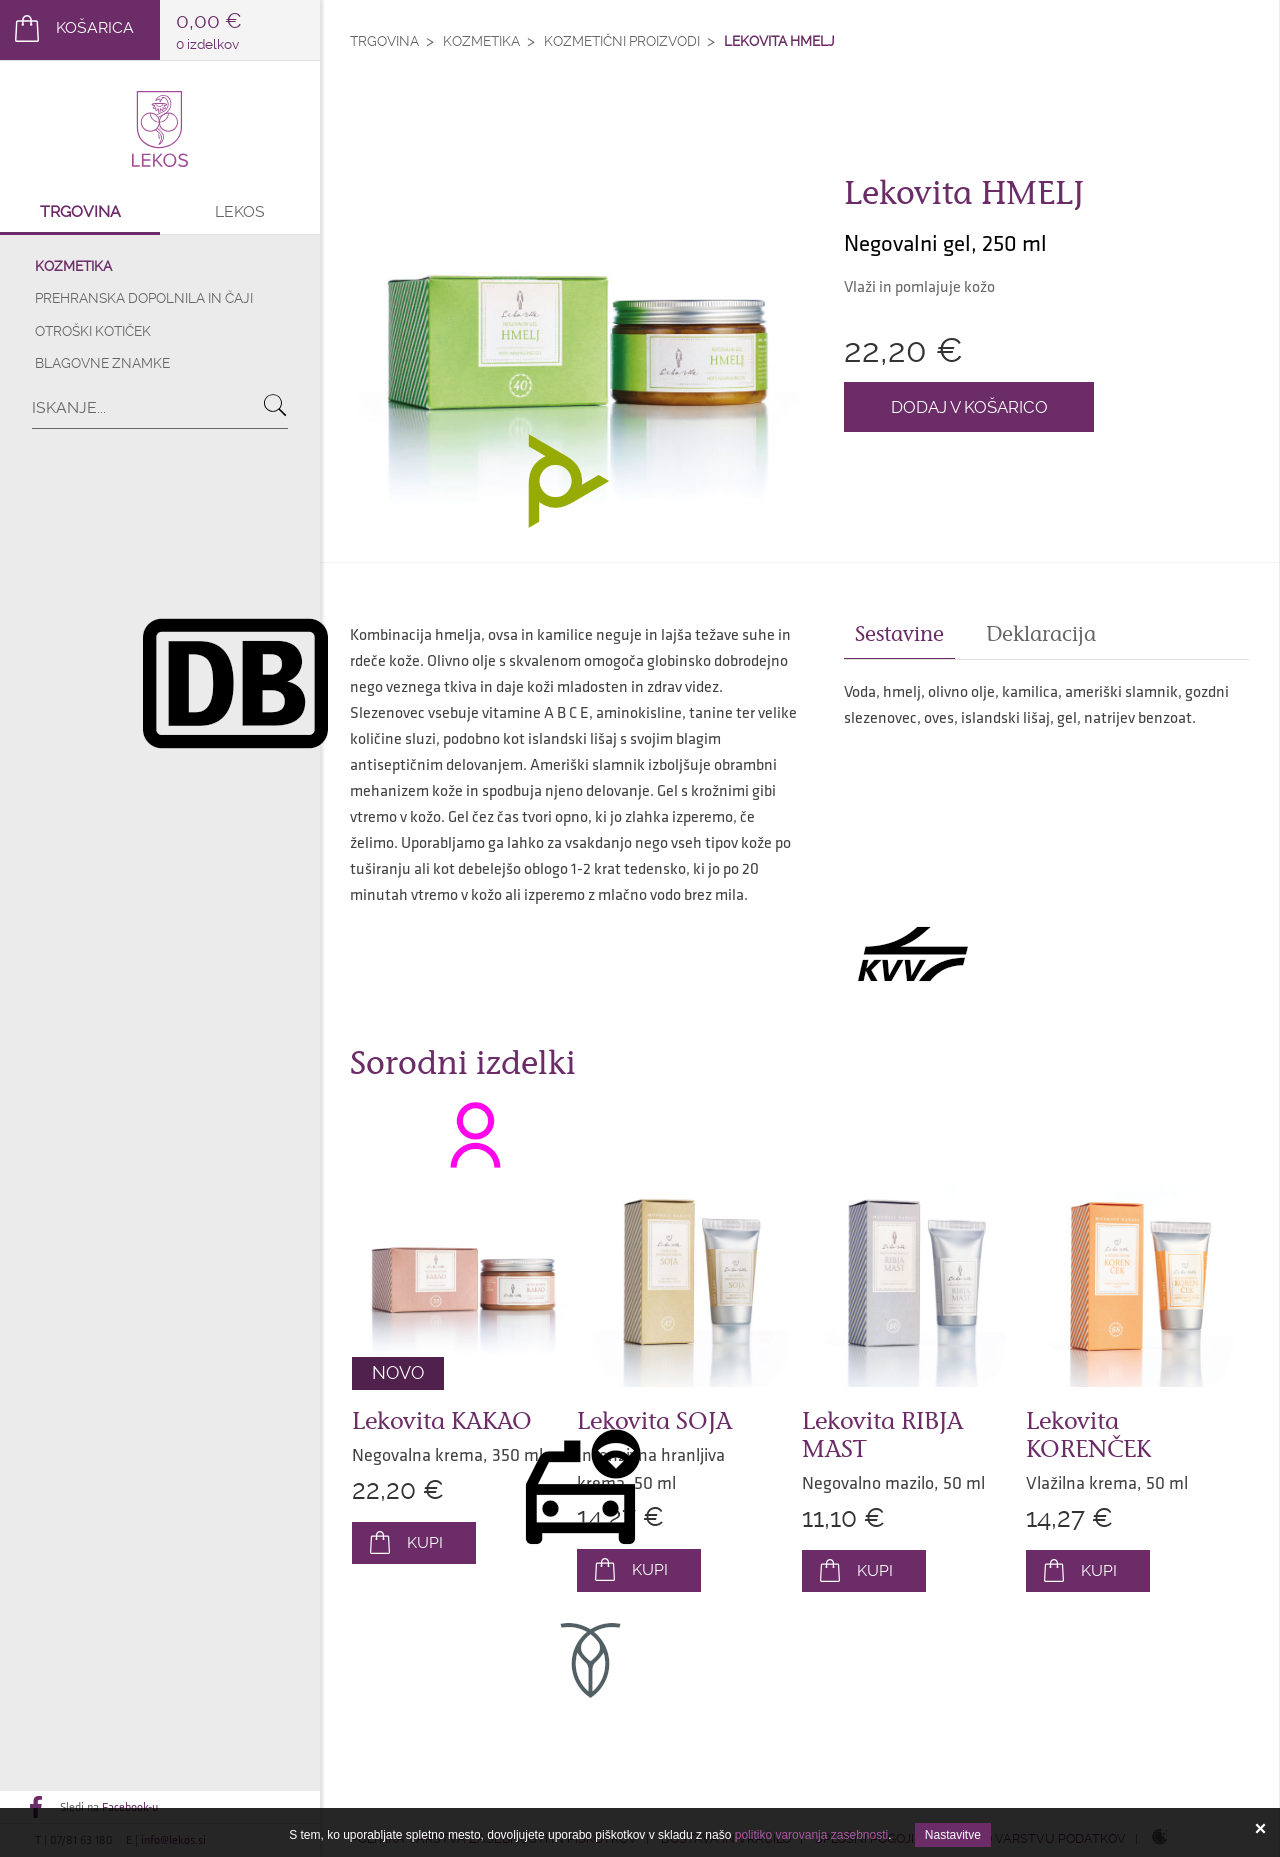 Image resolution: width=1280 pixels, height=1857 pixels. Describe the element at coordinates (580, 1489) in the screenshot. I see `taxi or rideshare with wifi available` at that location.